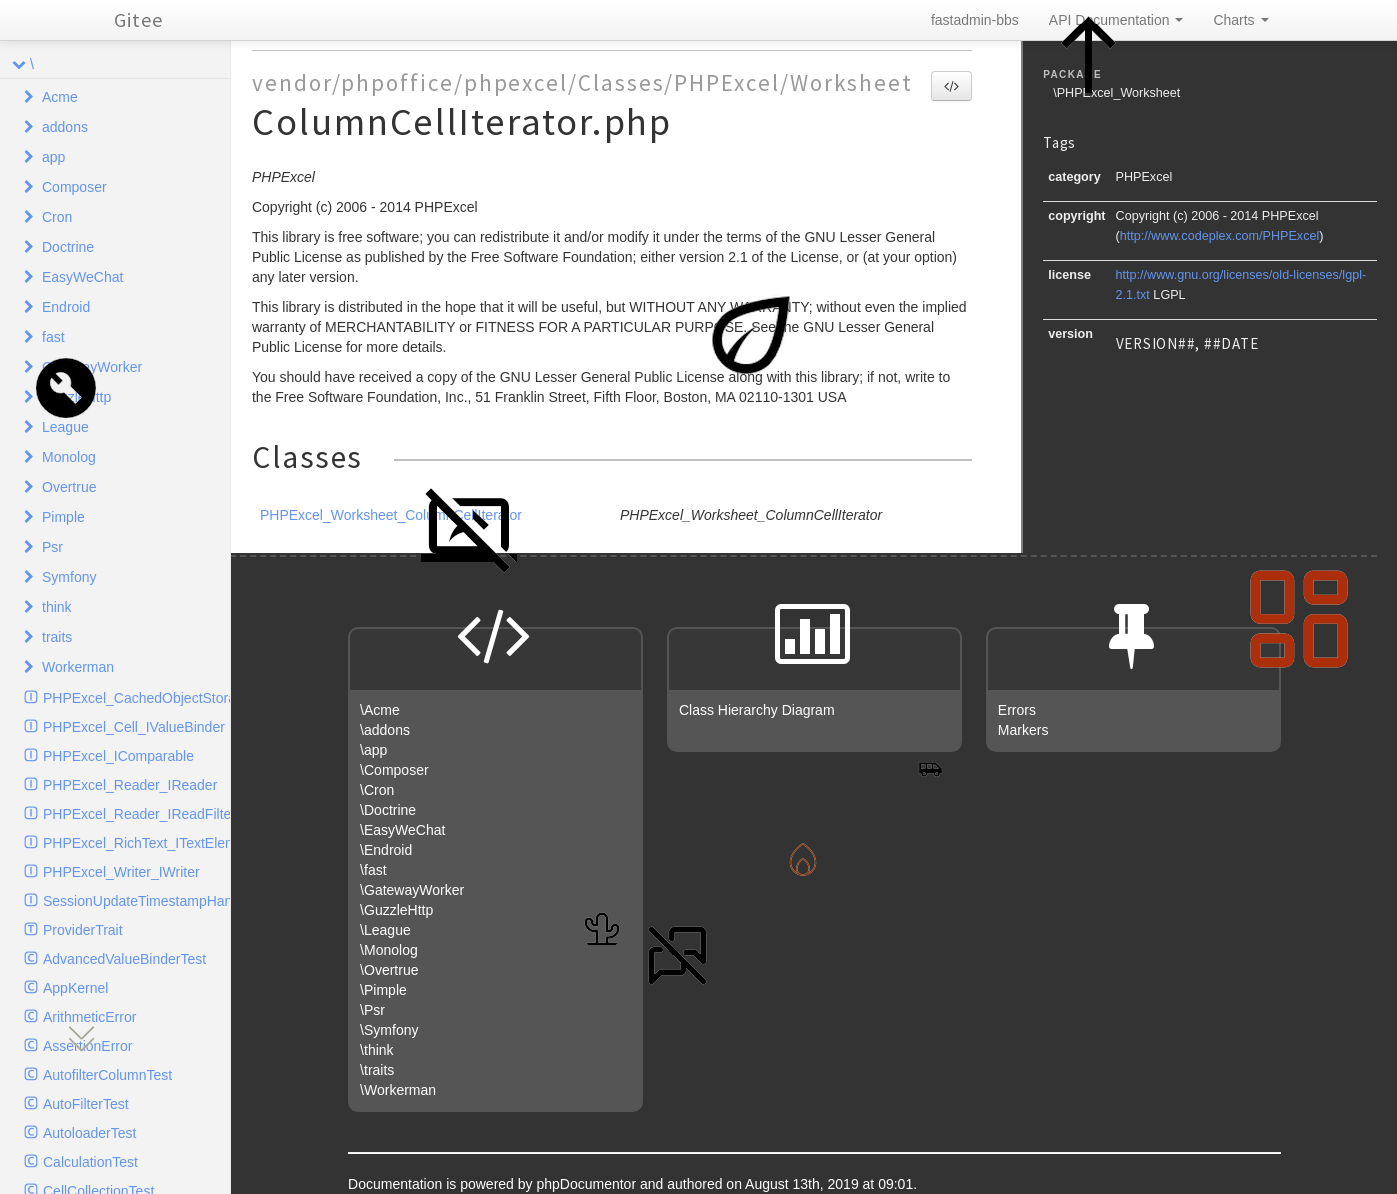 The width and height of the screenshot is (1397, 1194). What do you see at coordinates (66, 388) in the screenshot?
I see `access settings or configuration options` at bounding box center [66, 388].